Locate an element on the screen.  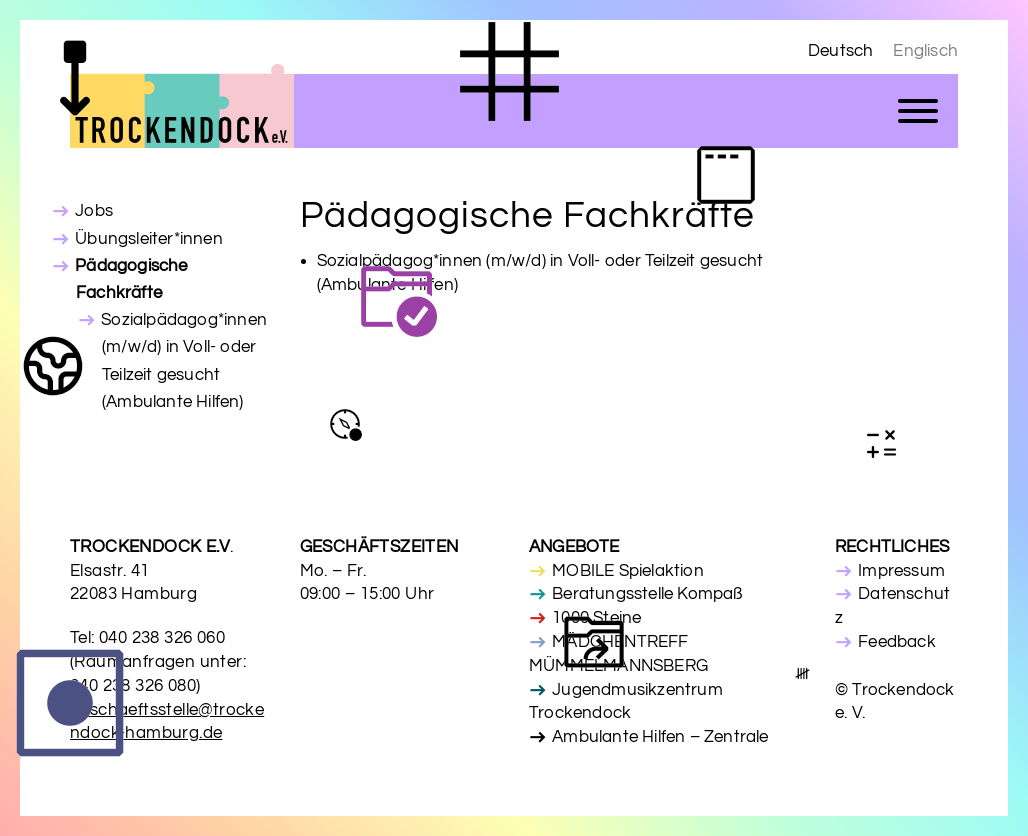
indicates current location on a map is located at coordinates (345, 424).